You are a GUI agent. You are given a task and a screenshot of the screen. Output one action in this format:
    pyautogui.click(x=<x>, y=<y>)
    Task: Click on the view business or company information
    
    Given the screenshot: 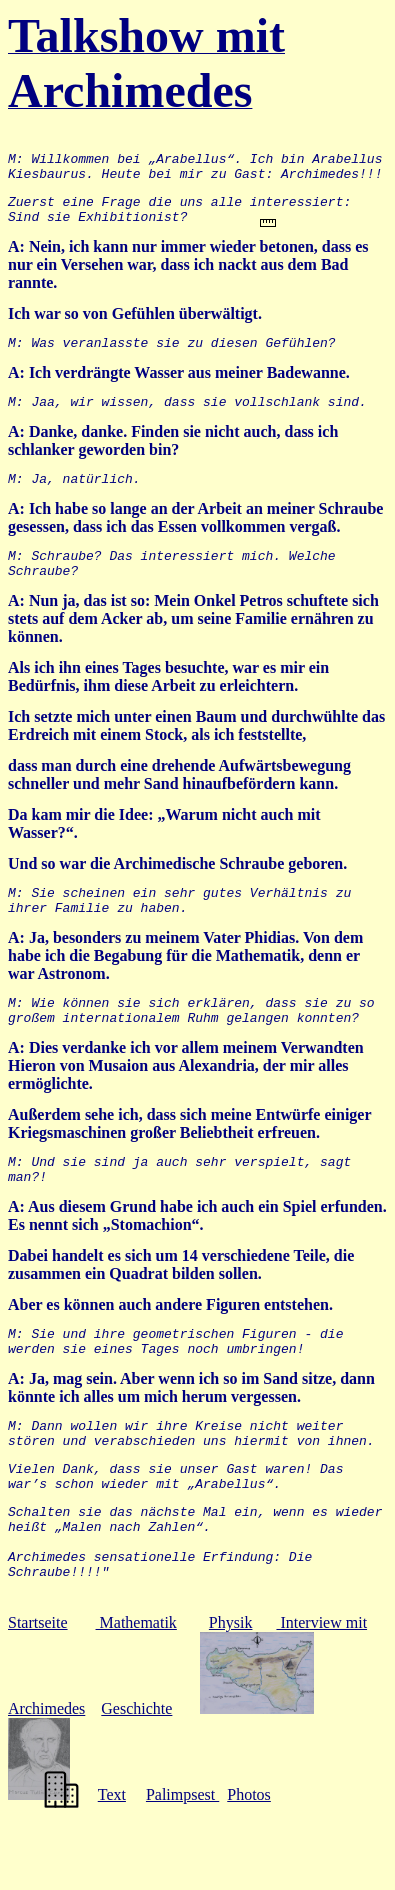 What is the action you would take?
    pyautogui.click(x=61, y=1789)
    